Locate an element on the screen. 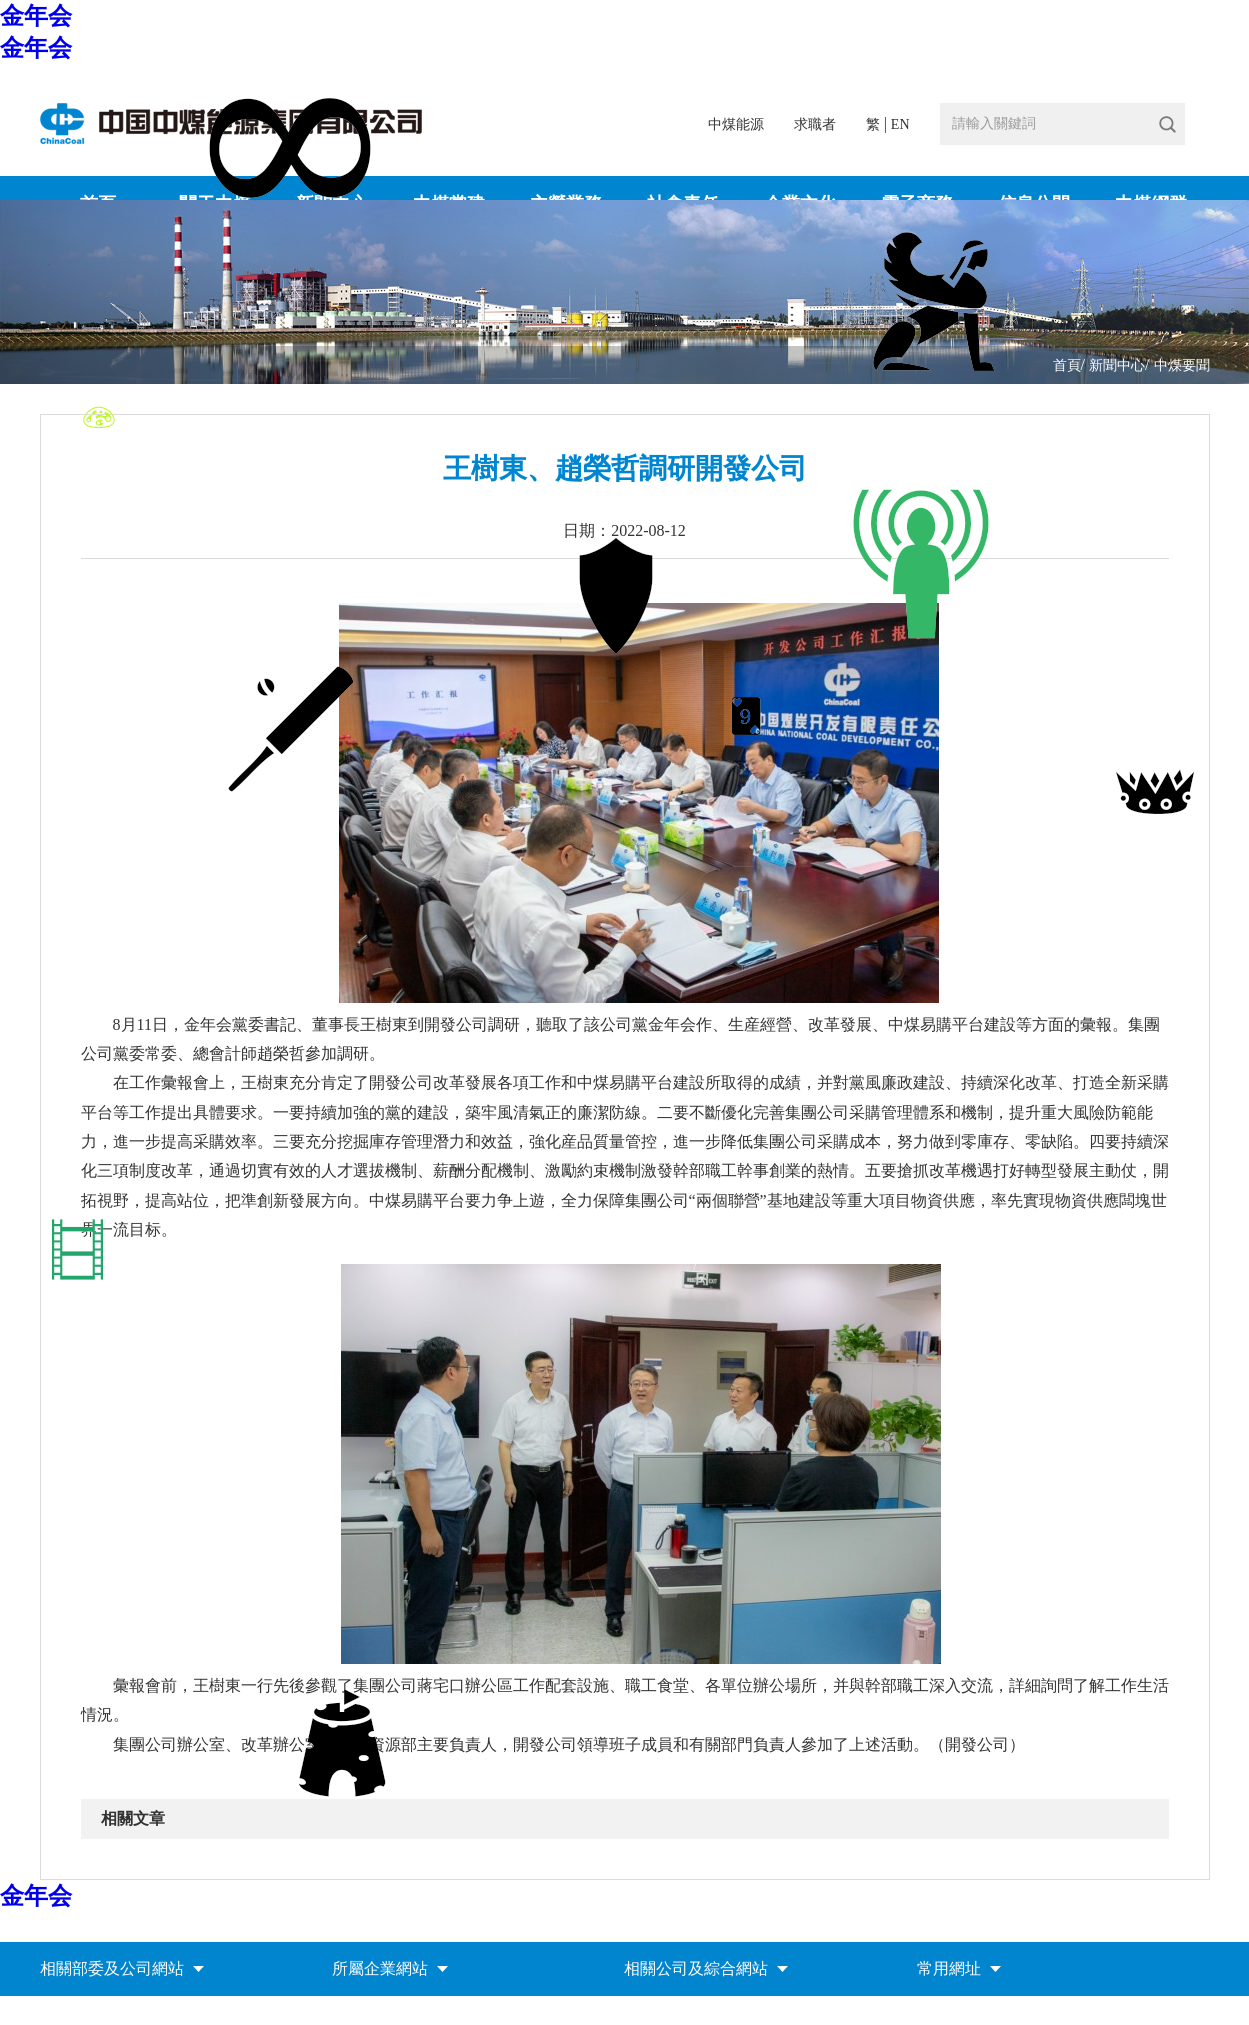 The width and height of the screenshot is (1249, 2025). indicates psychic or telepathic abilities active is located at coordinates (922, 564).